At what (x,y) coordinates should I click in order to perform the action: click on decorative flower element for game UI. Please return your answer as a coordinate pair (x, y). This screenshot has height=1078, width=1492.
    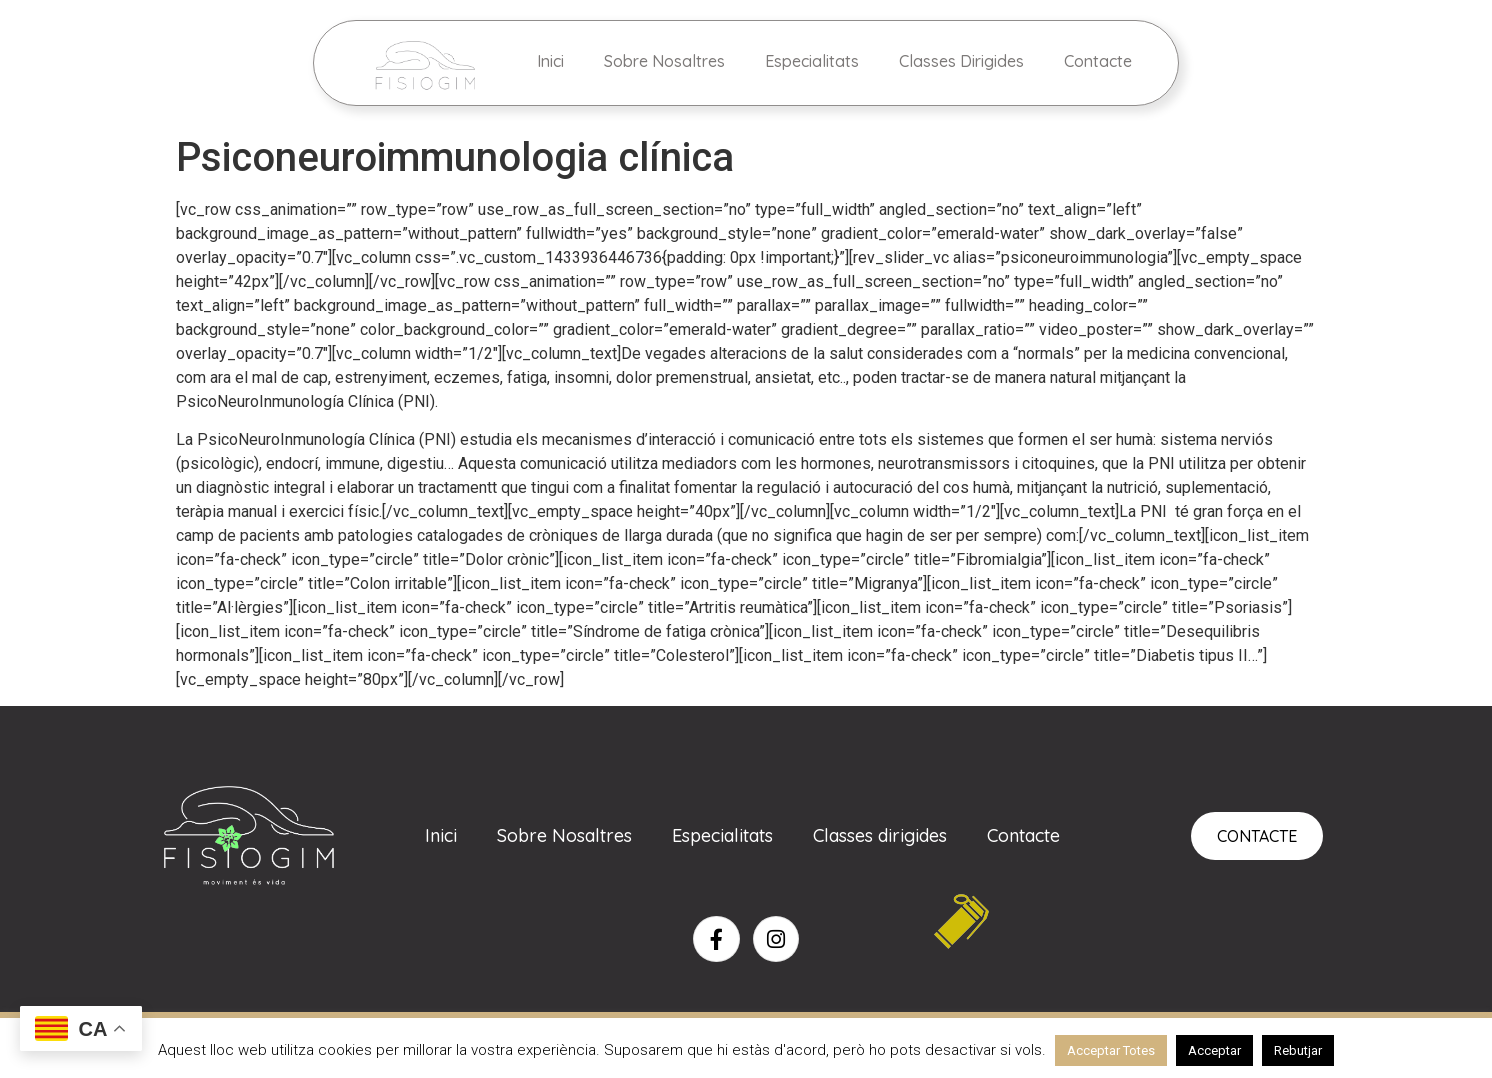
    Looking at the image, I should click on (228, 838).